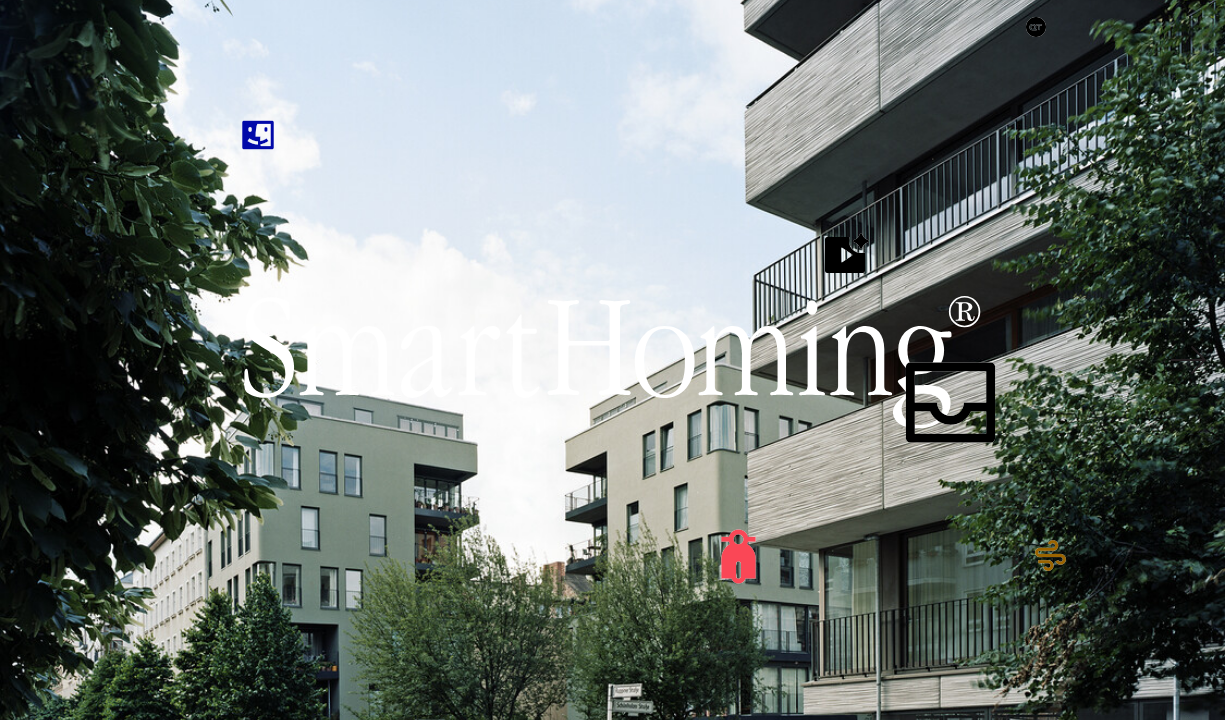 This screenshot has height=720, width=1225. Describe the element at coordinates (950, 402) in the screenshot. I see `view your inbox` at that location.